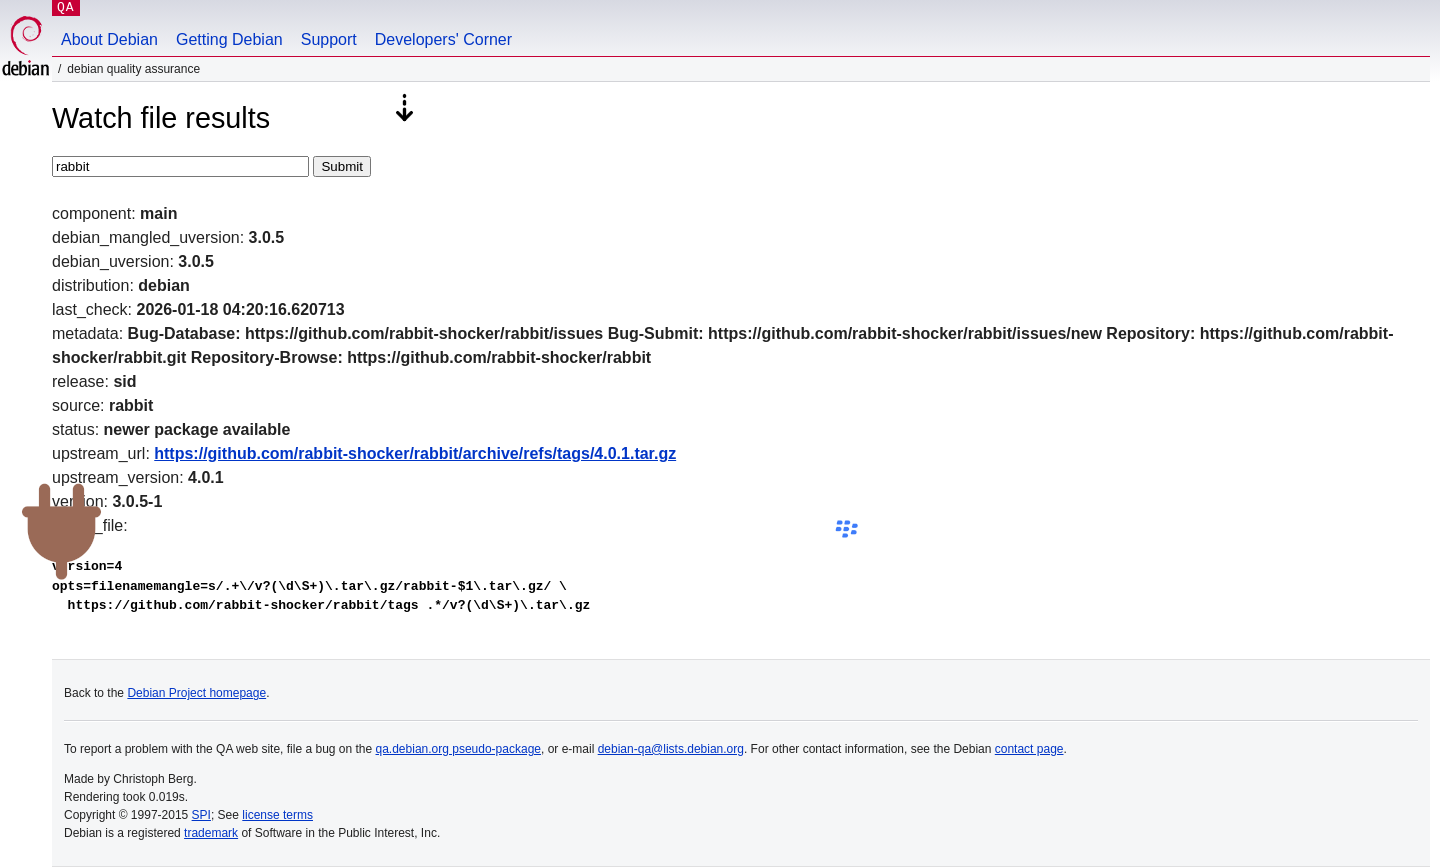 This screenshot has height=867, width=1440. Describe the element at coordinates (61, 534) in the screenshot. I see `connect to power source` at that location.